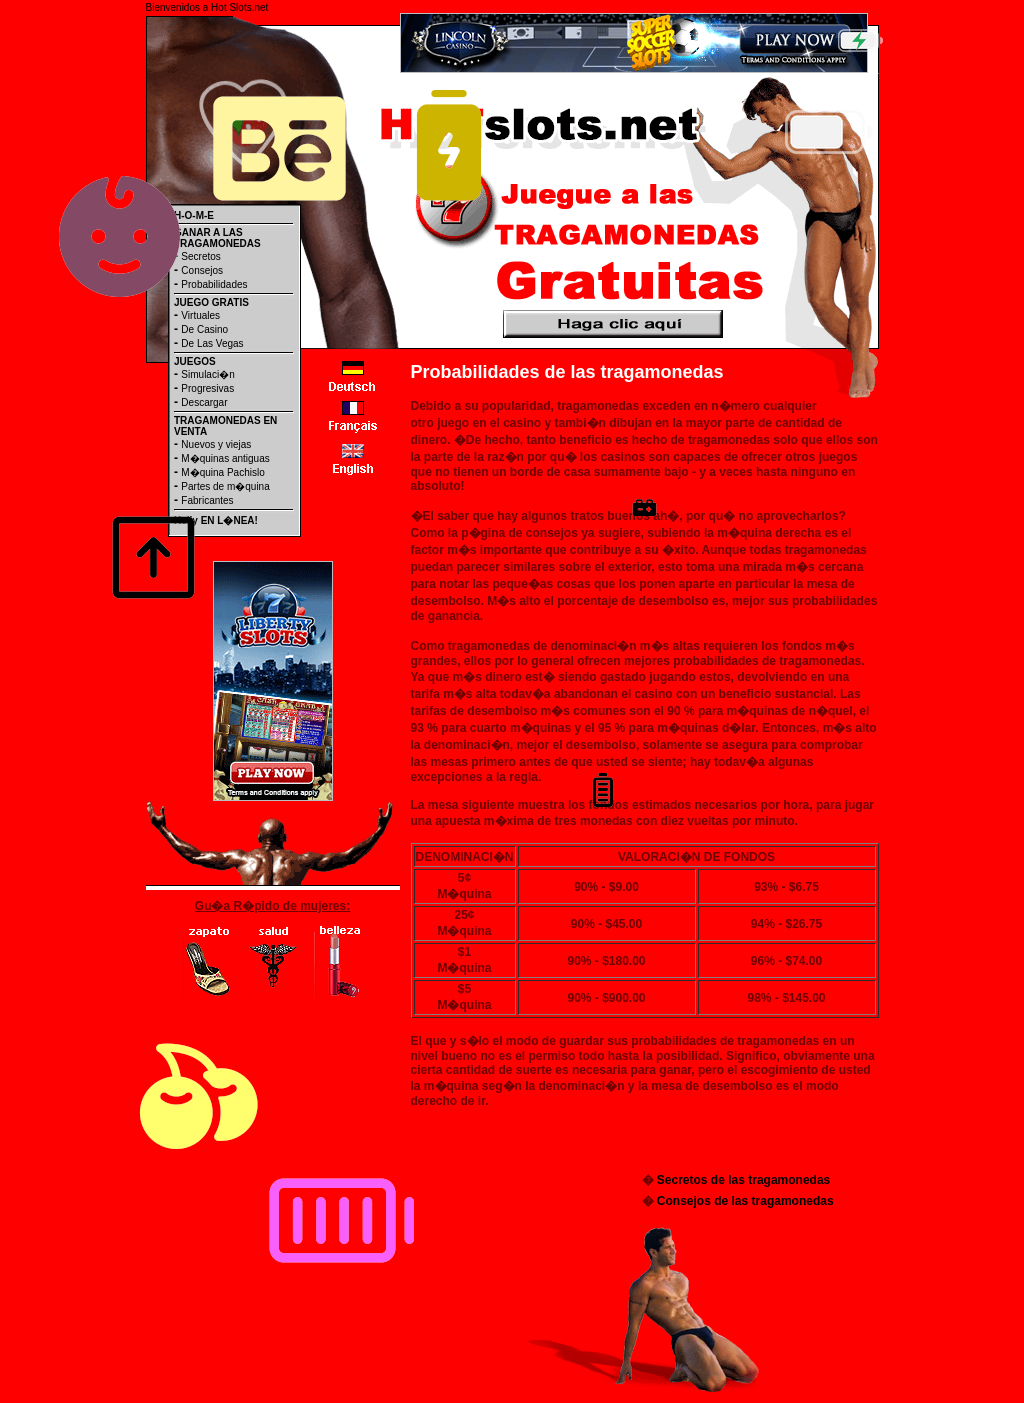  What do you see at coordinates (279, 148) in the screenshot?
I see `view behance portfolio` at bounding box center [279, 148].